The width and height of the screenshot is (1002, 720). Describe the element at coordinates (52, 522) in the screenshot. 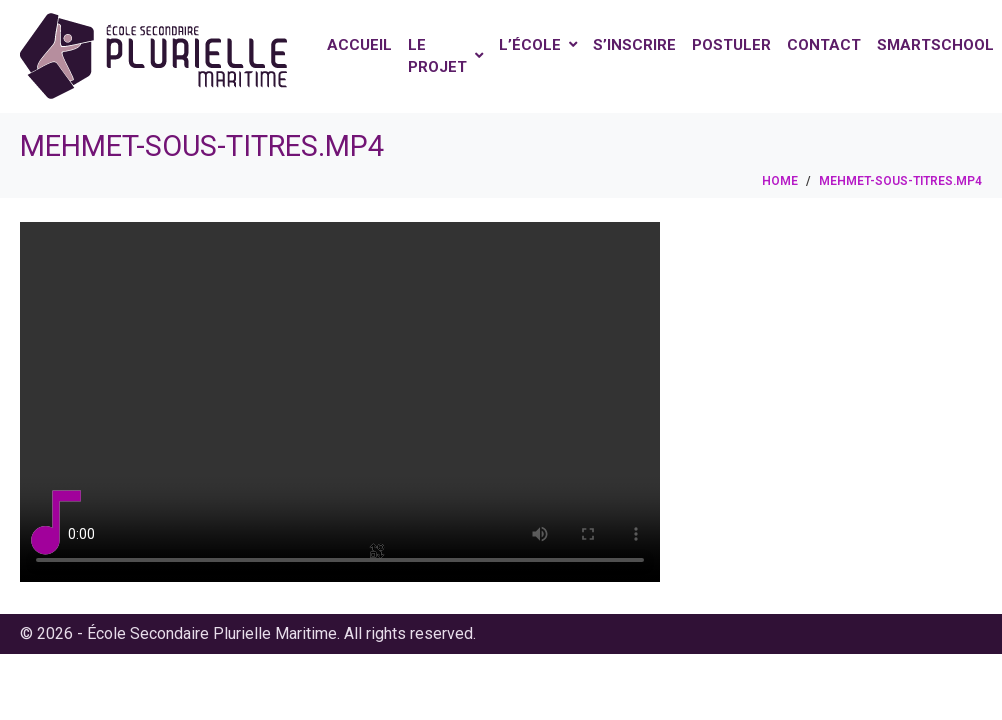

I see `access music library or player` at that location.